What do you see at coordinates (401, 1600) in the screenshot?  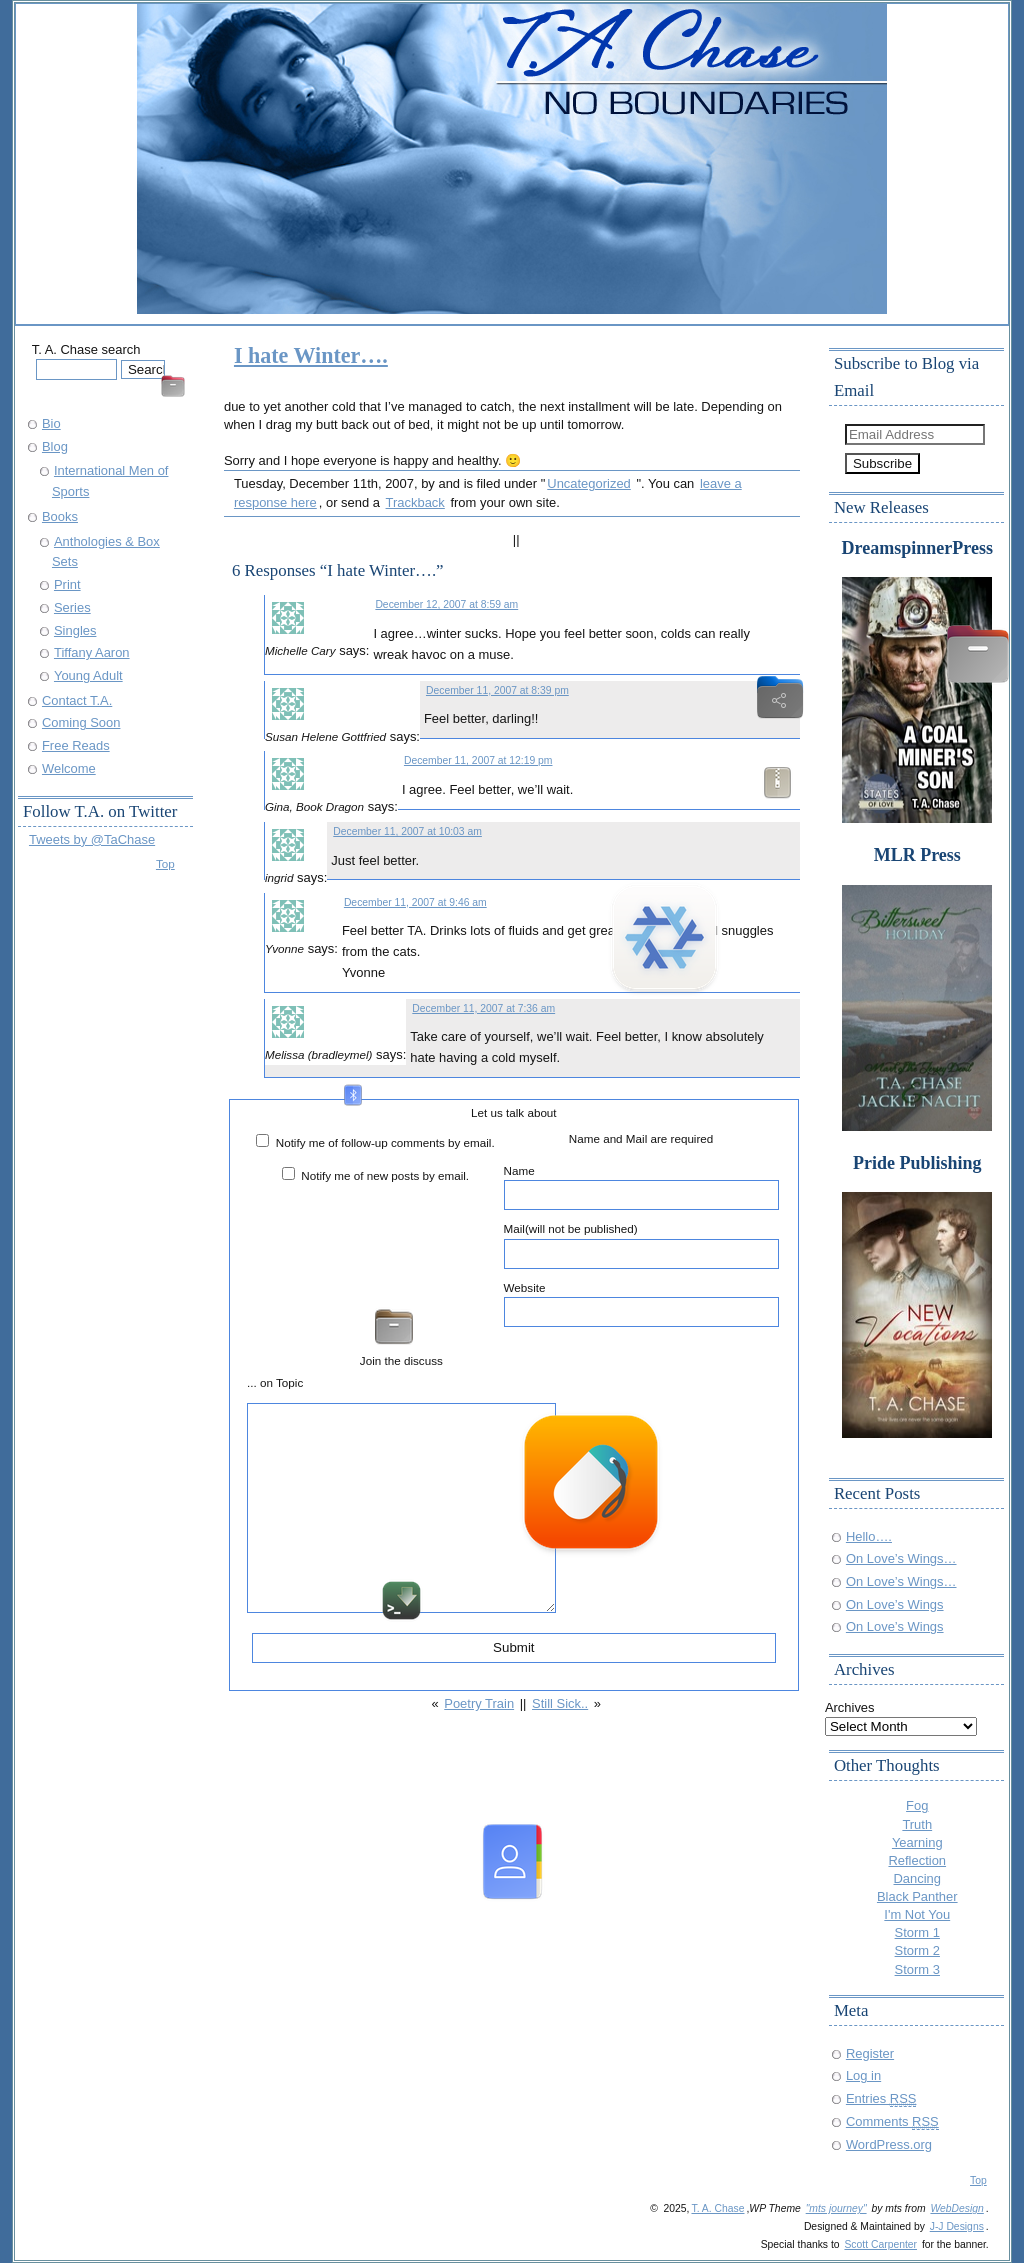 I see `open guake drop-down terminal` at bounding box center [401, 1600].